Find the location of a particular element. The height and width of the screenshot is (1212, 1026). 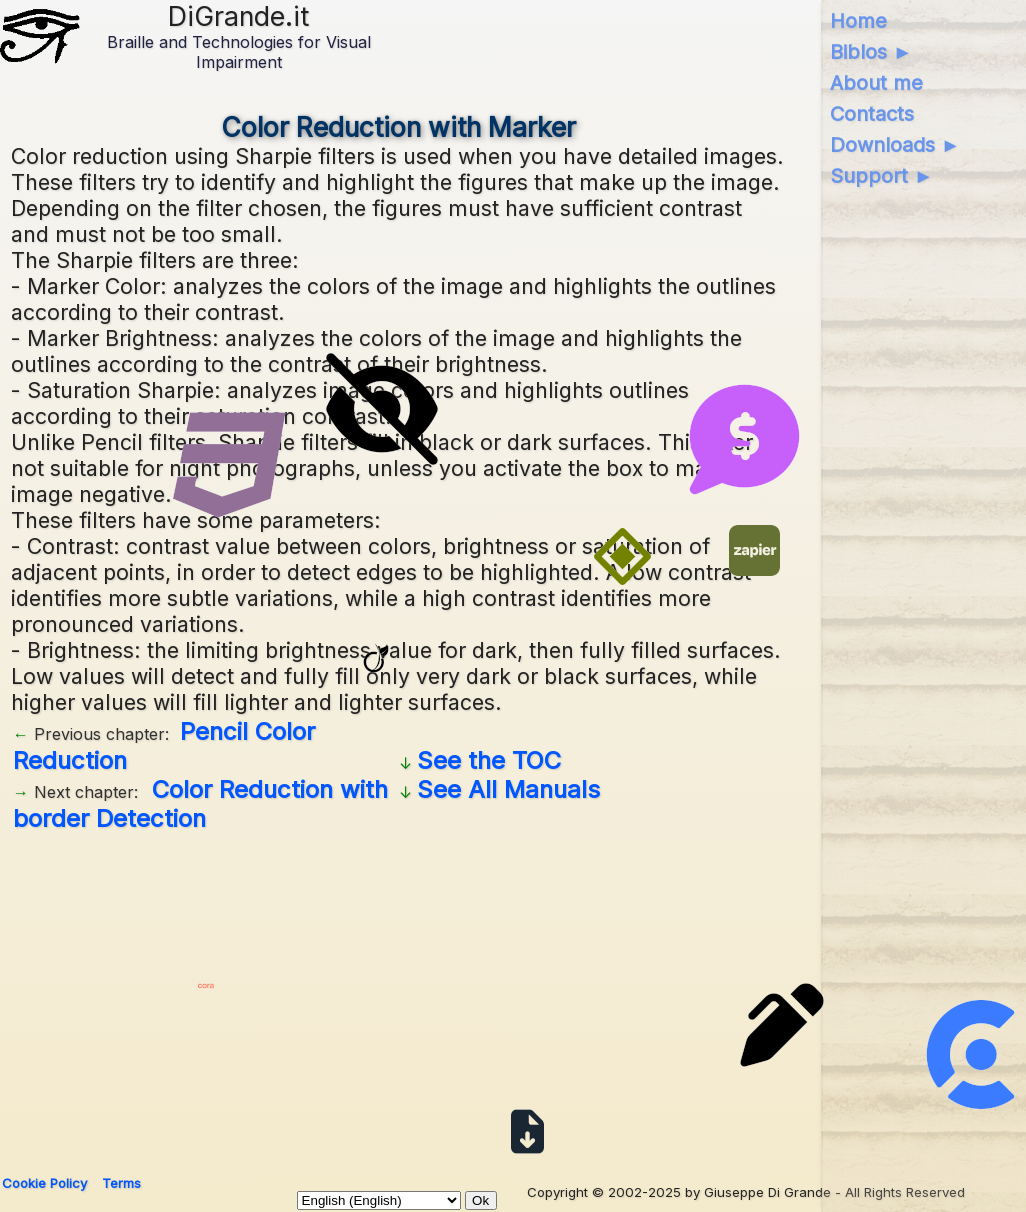

open Zapier automation platform is located at coordinates (754, 550).